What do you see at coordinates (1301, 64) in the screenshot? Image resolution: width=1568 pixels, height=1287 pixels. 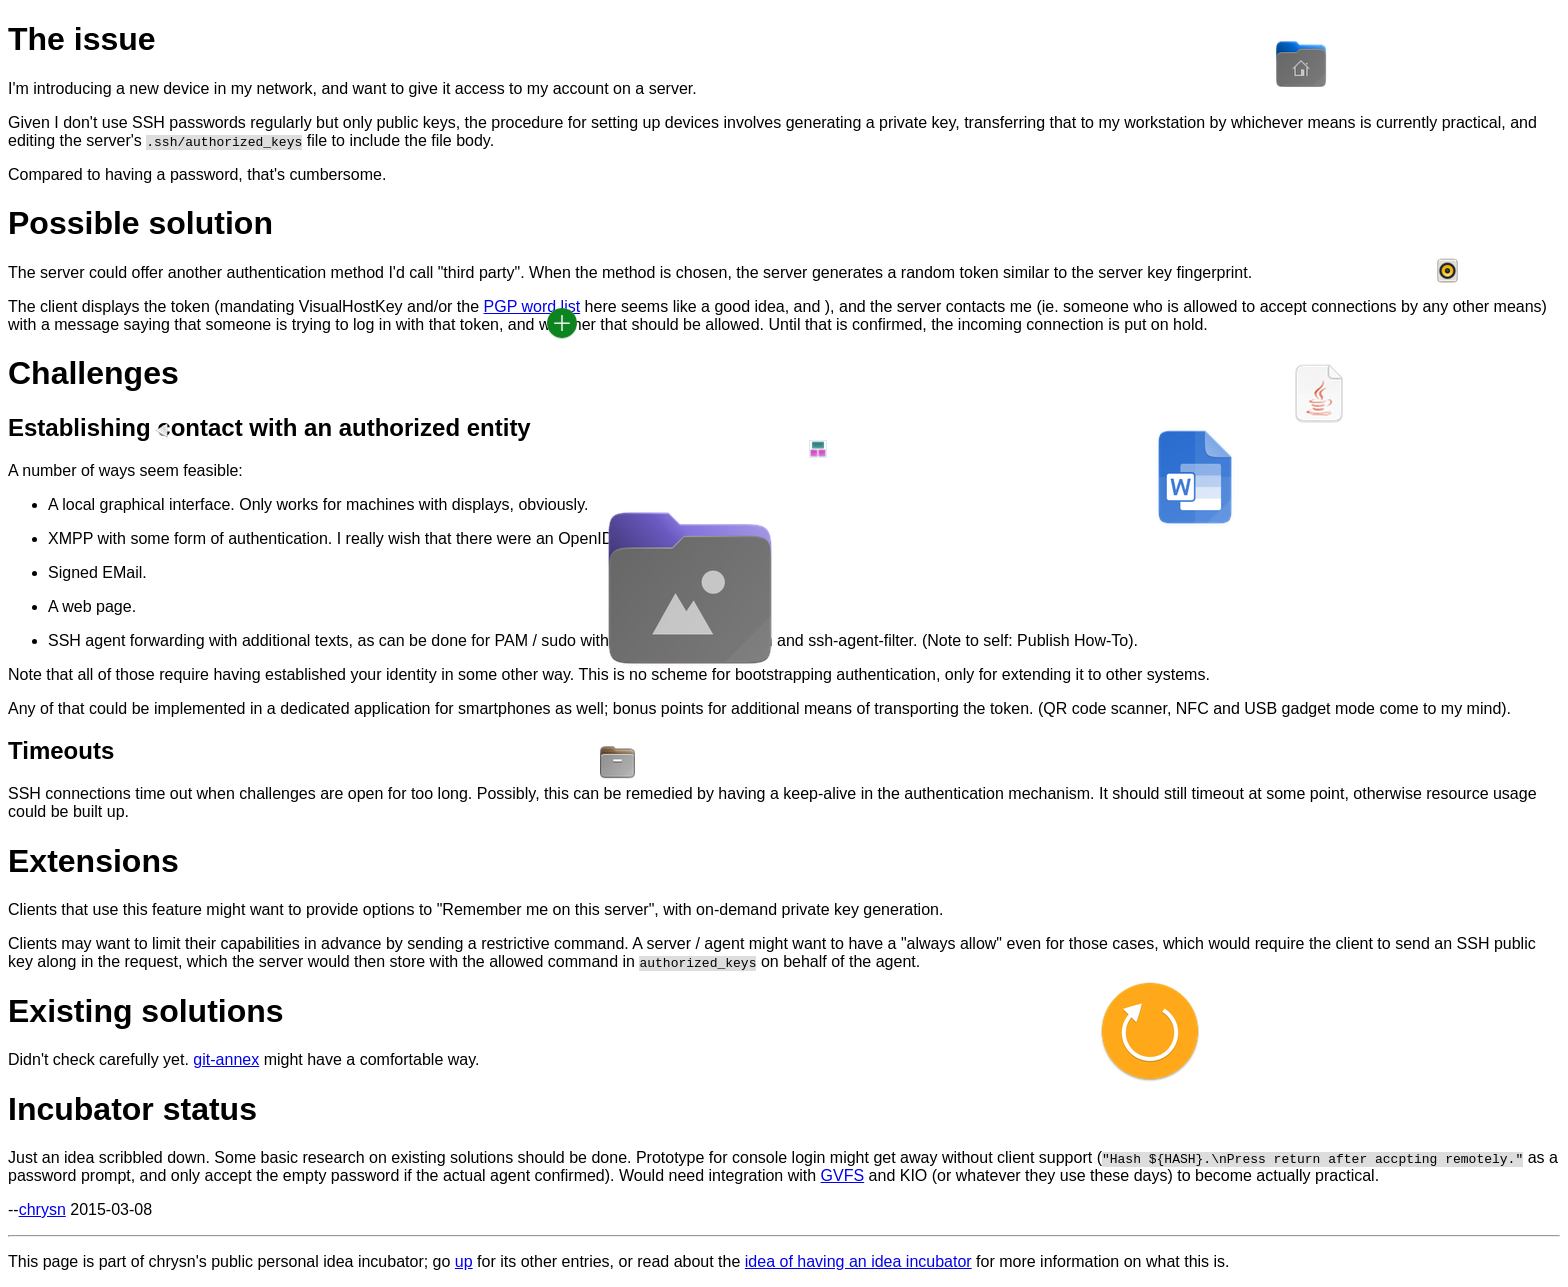 I see `access your home folder` at bounding box center [1301, 64].